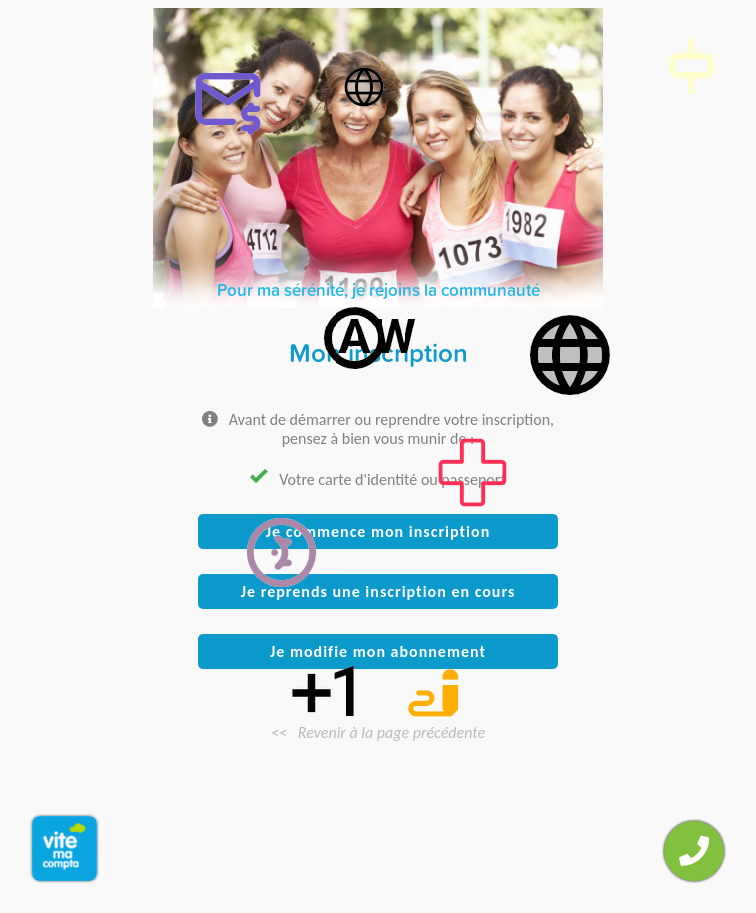 The width and height of the screenshot is (756, 913). Describe the element at coordinates (370, 338) in the screenshot. I see `enable automatic white balance` at that location.